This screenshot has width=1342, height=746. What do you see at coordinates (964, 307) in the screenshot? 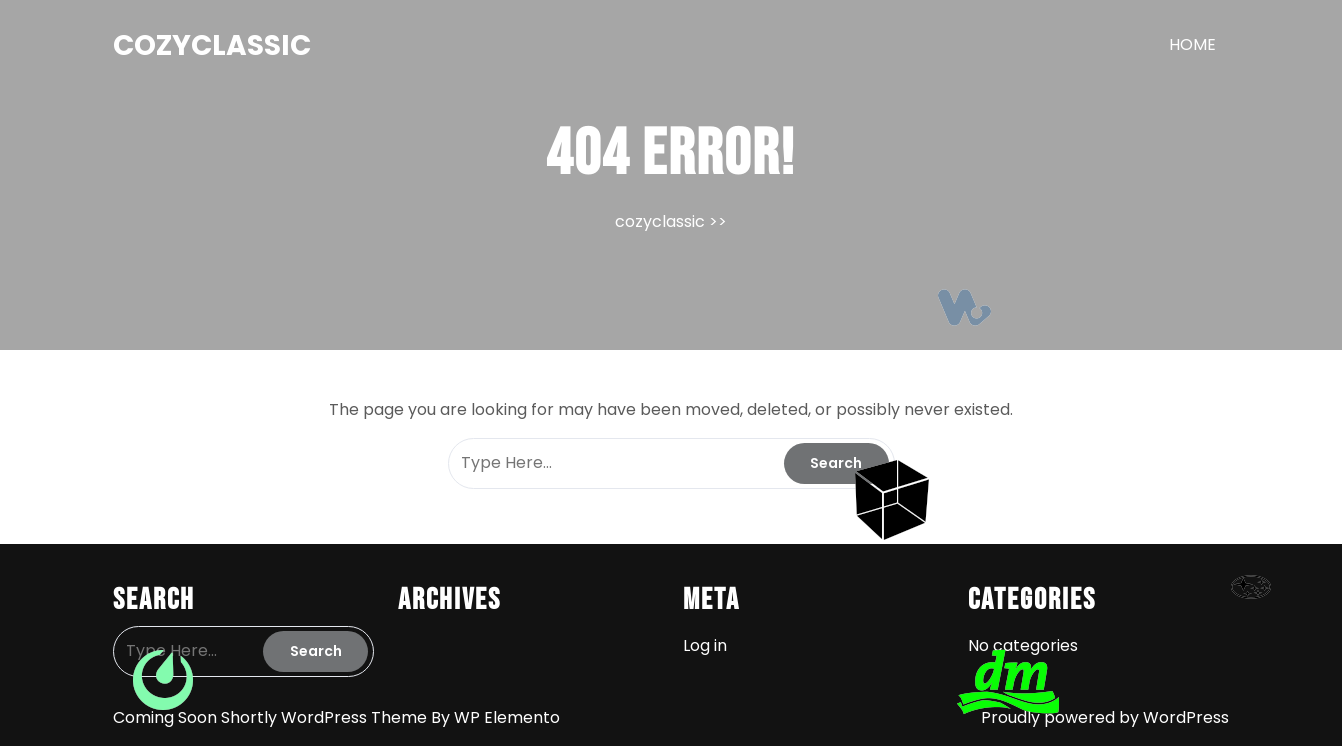
I see `netim domain registrar logo` at bounding box center [964, 307].